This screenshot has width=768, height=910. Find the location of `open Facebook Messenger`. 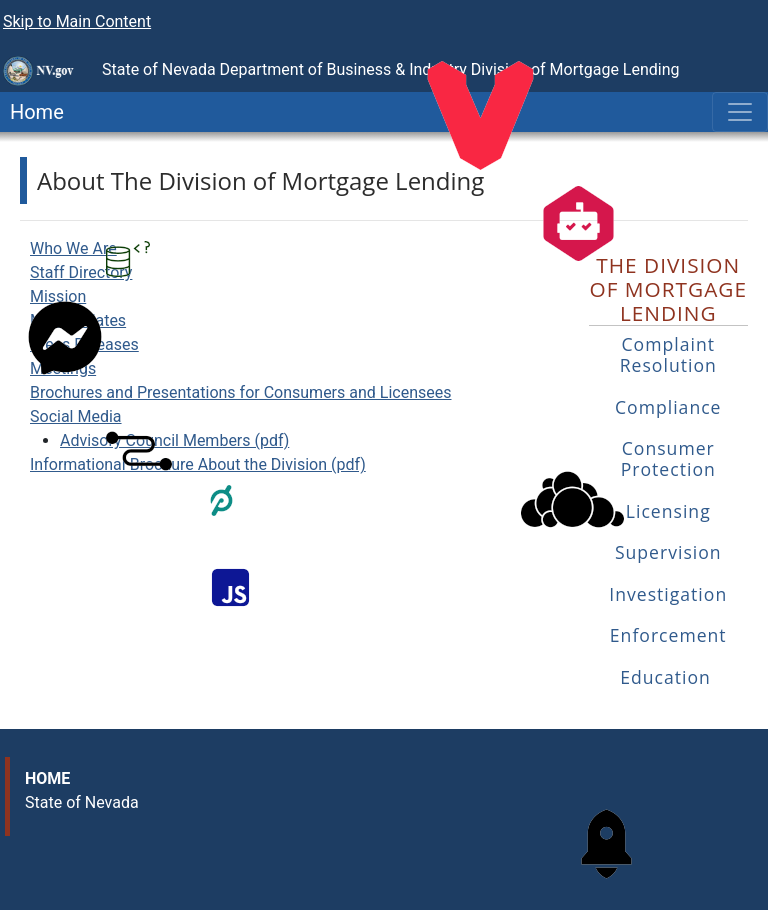

open Facebook Messenger is located at coordinates (65, 338).